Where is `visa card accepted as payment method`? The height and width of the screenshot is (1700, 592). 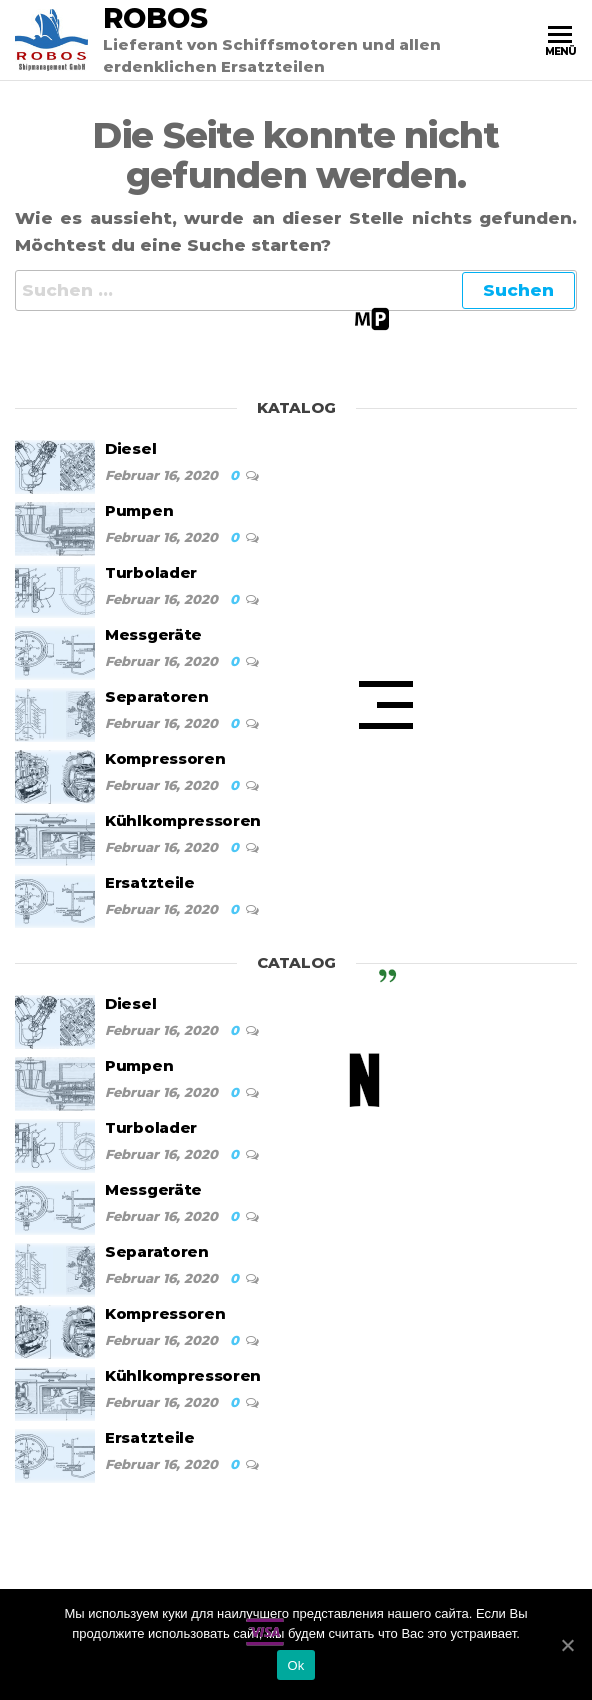
visa card accepted as payment method is located at coordinates (265, 1632).